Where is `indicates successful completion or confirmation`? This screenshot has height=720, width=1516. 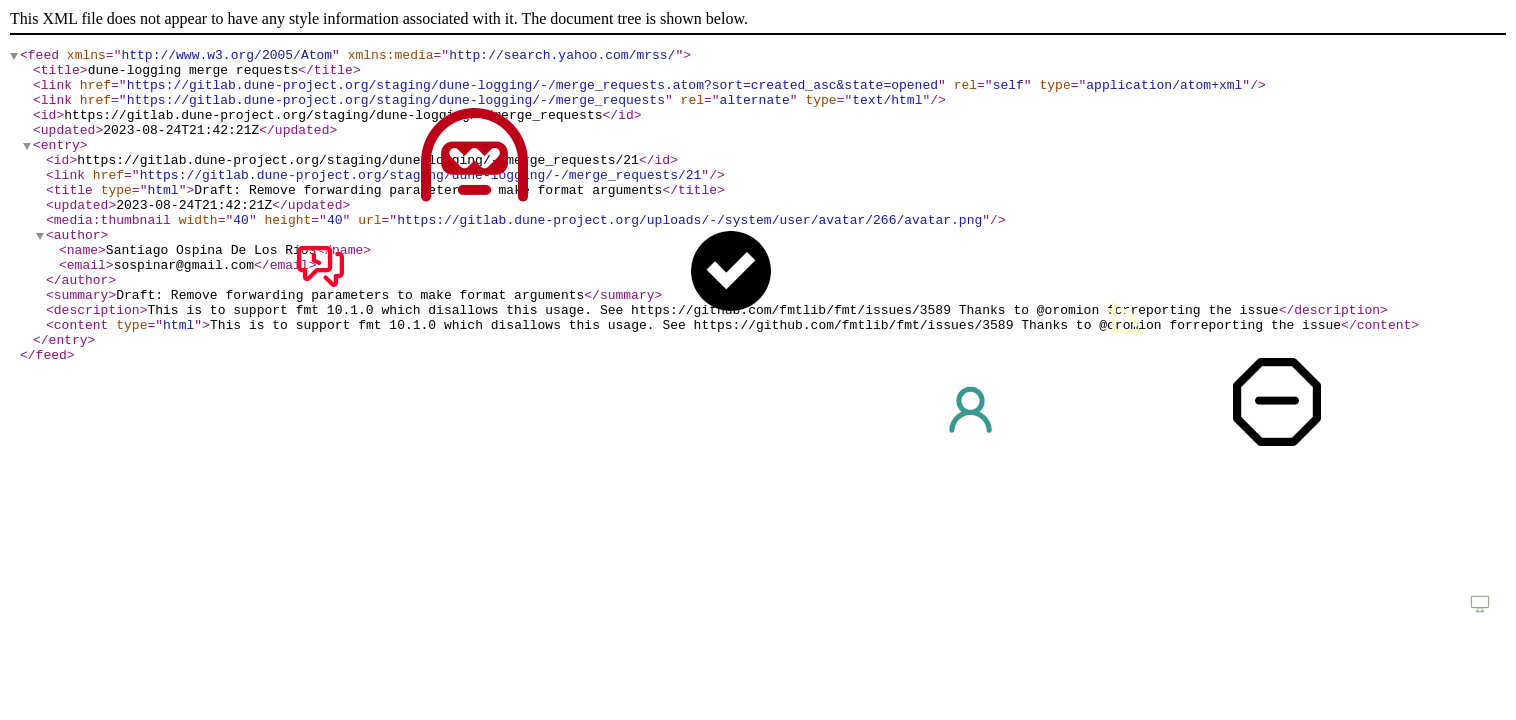
indicates successful completion or confirmation is located at coordinates (731, 271).